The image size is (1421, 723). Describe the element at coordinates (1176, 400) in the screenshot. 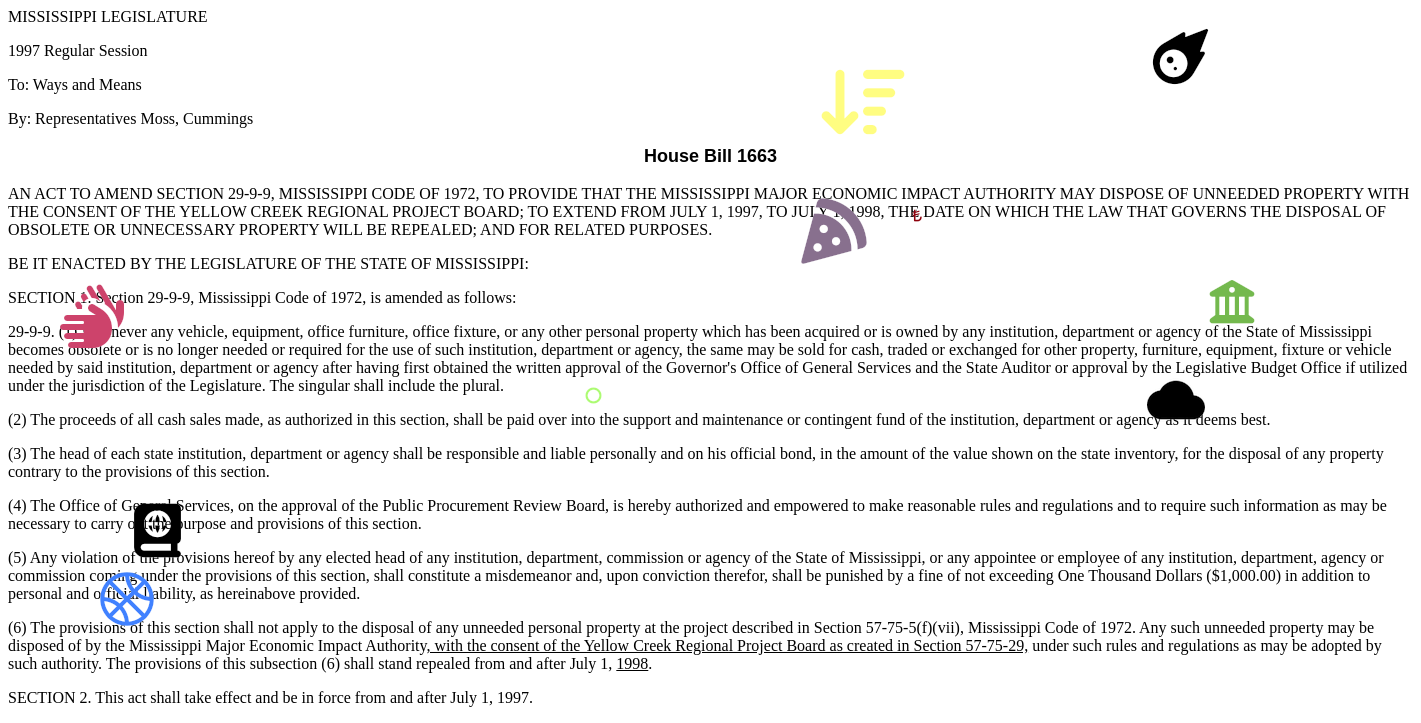

I see `indicates cloudy weather conditions` at that location.